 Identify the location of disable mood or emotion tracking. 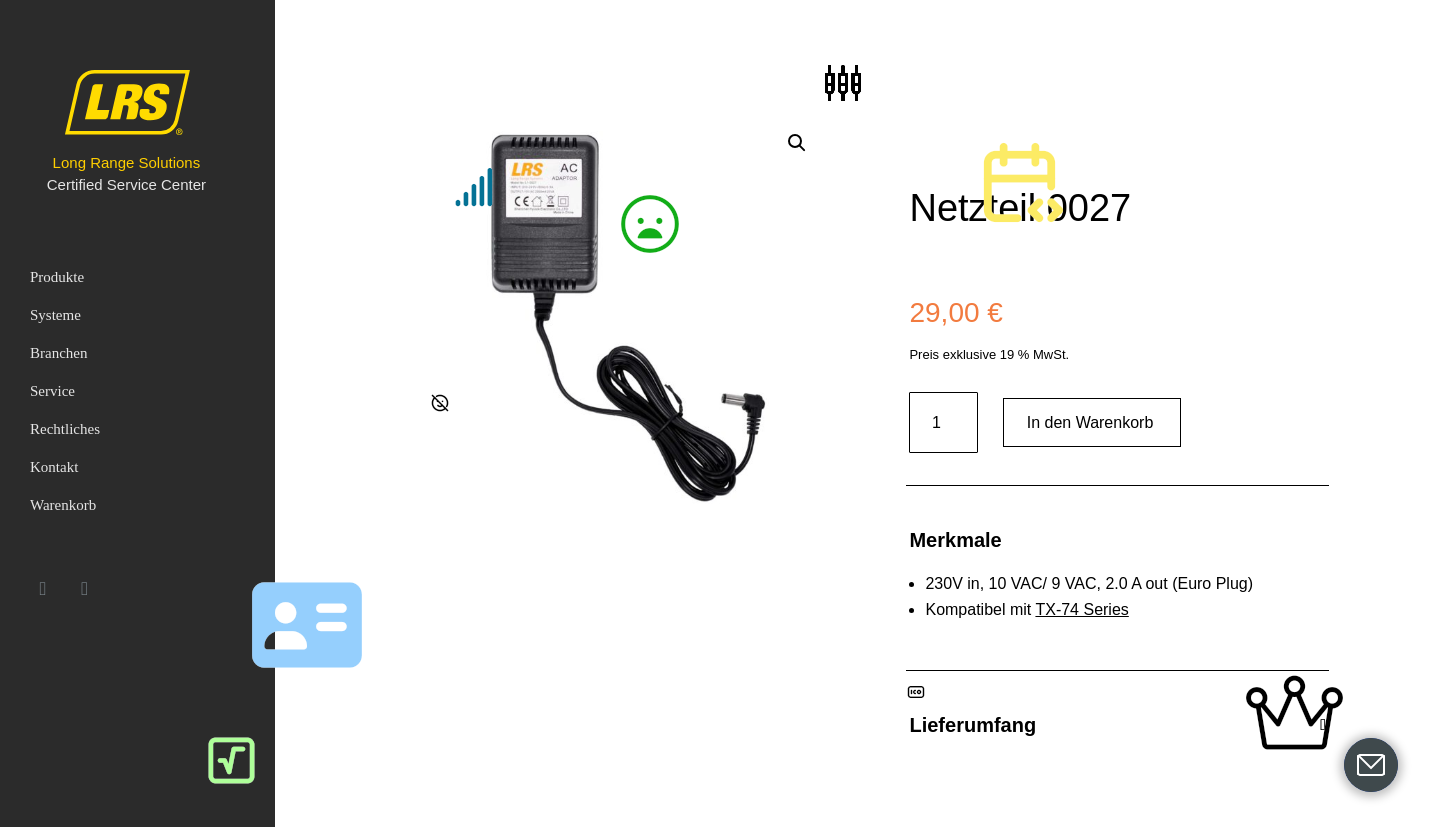
(440, 403).